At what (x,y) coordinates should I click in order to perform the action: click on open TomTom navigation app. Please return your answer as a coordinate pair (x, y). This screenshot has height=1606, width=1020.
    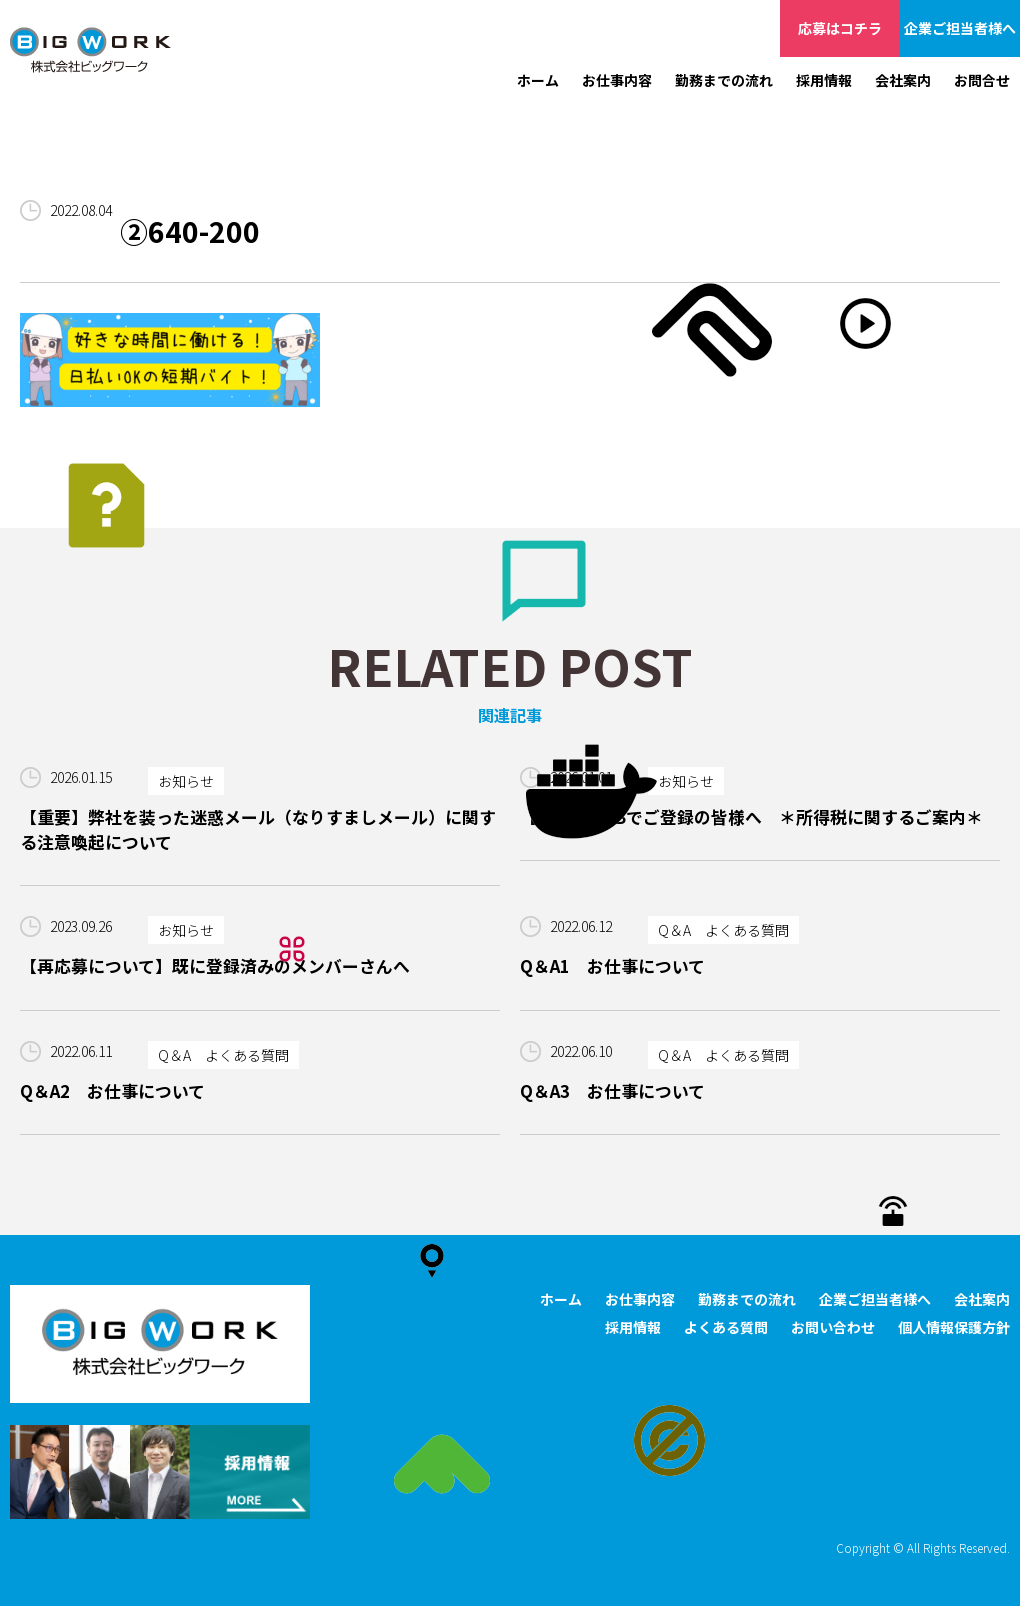
    Looking at the image, I should click on (432, 1261).